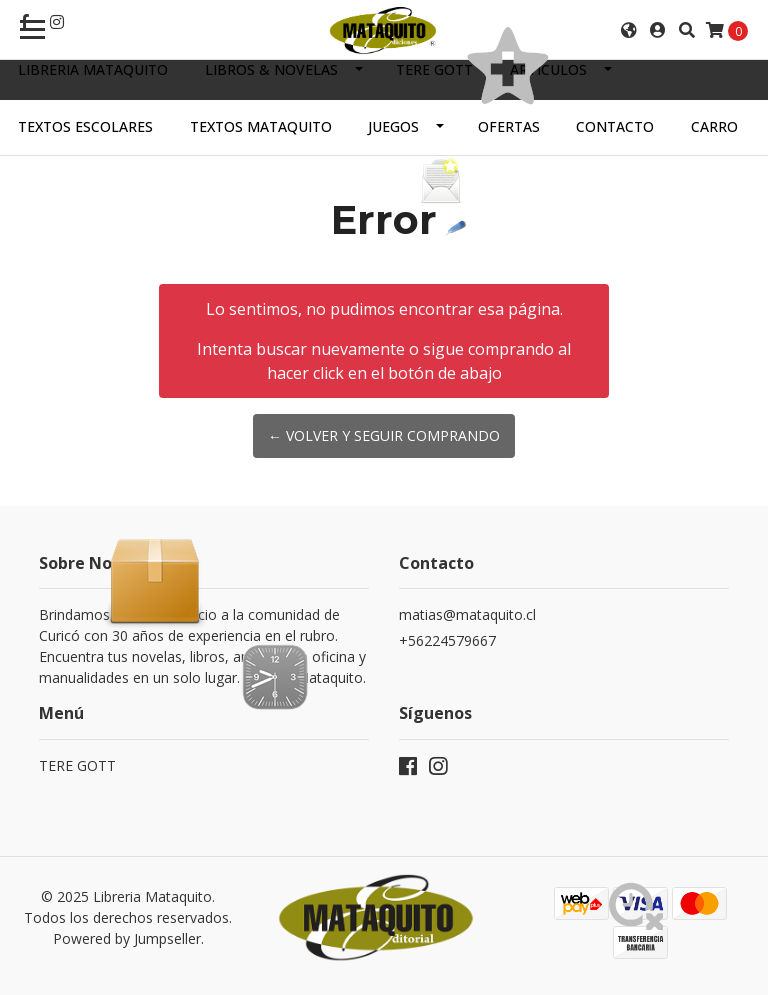  What do you see at coordinates (275, 677) in the screenshot?
I see `open the clock app` at bounding box center [275, 677].